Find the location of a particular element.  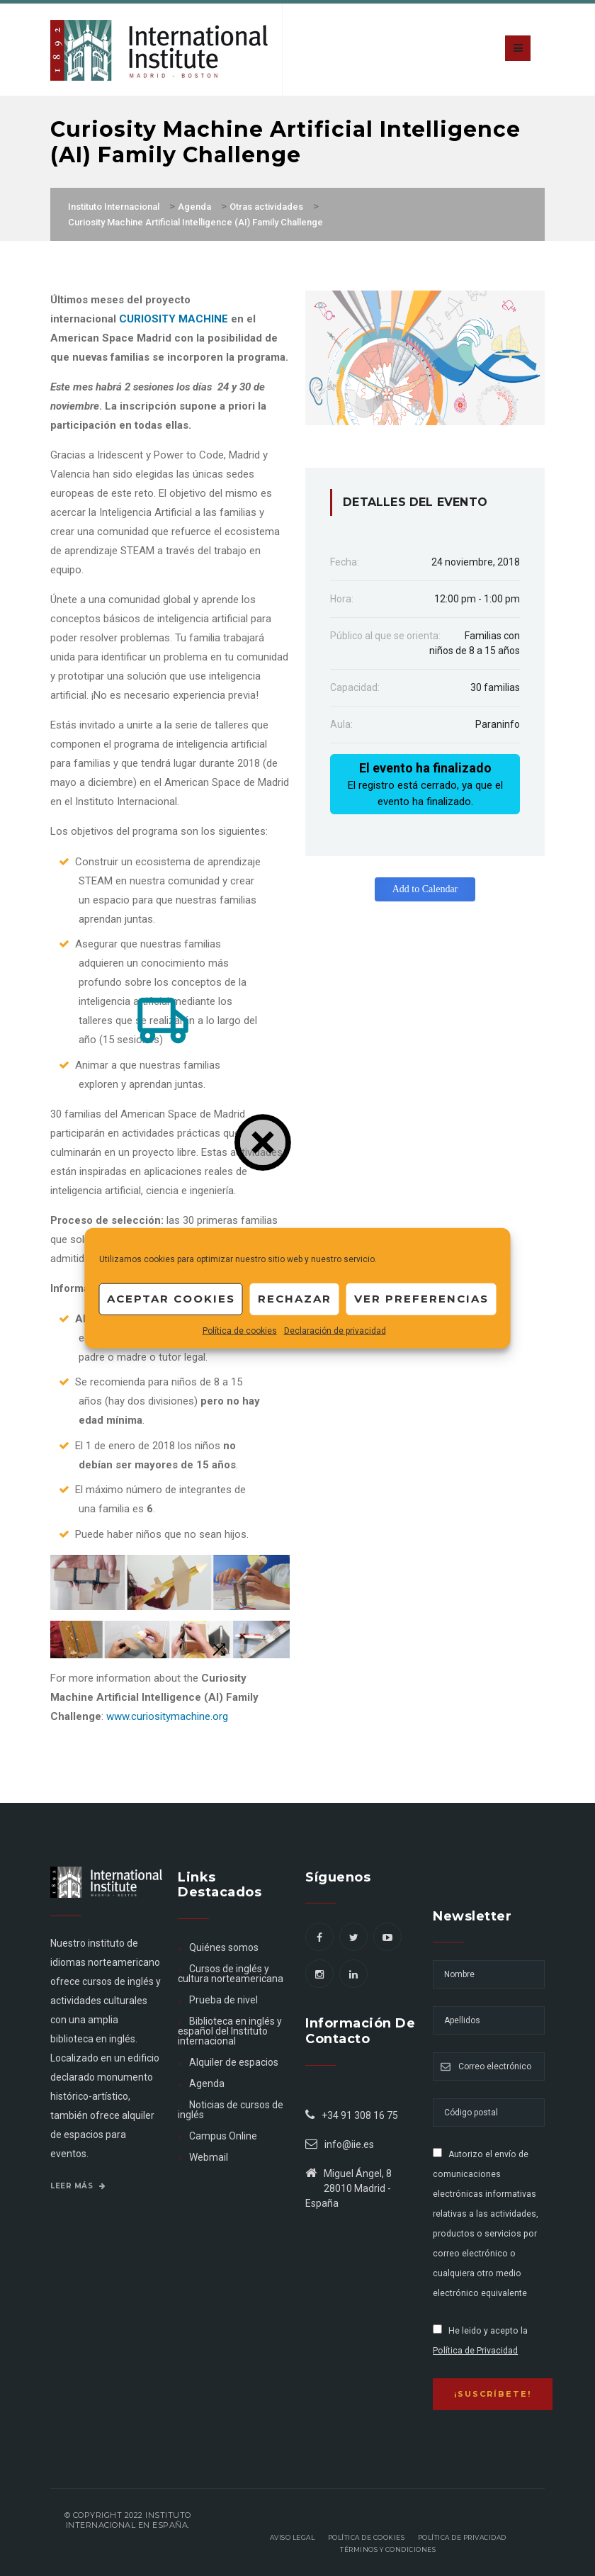

access vehicle or transportation options is located at coordinates (163, 1020).